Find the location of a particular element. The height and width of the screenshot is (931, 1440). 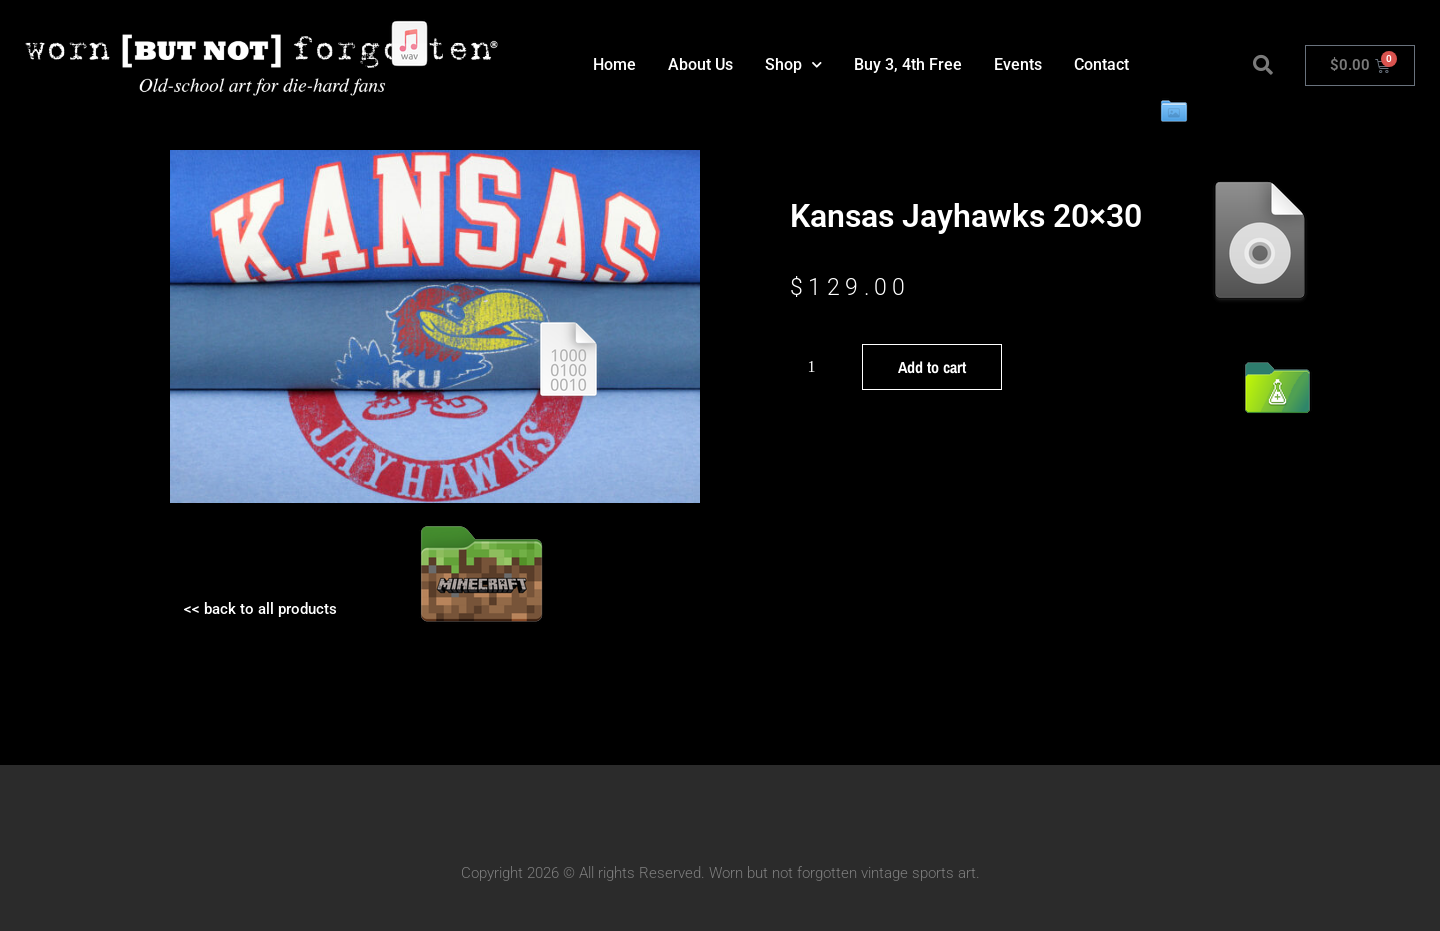

a CD or disc image file is located at coordinates (1260, 242).